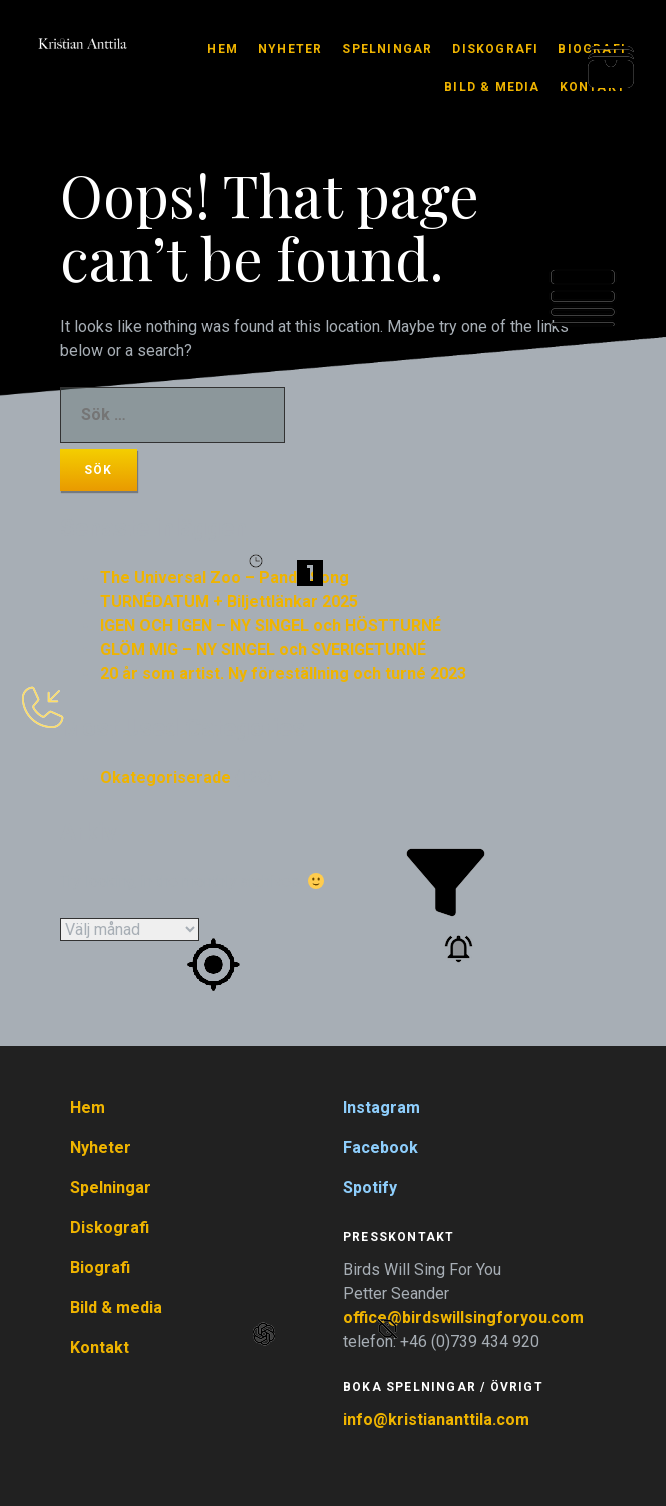 The image size is (666, 1506). What do you see at coordinates (256, 561) in the screenshot?
I see `view time or clock settings` at bounding box center [256, 561].